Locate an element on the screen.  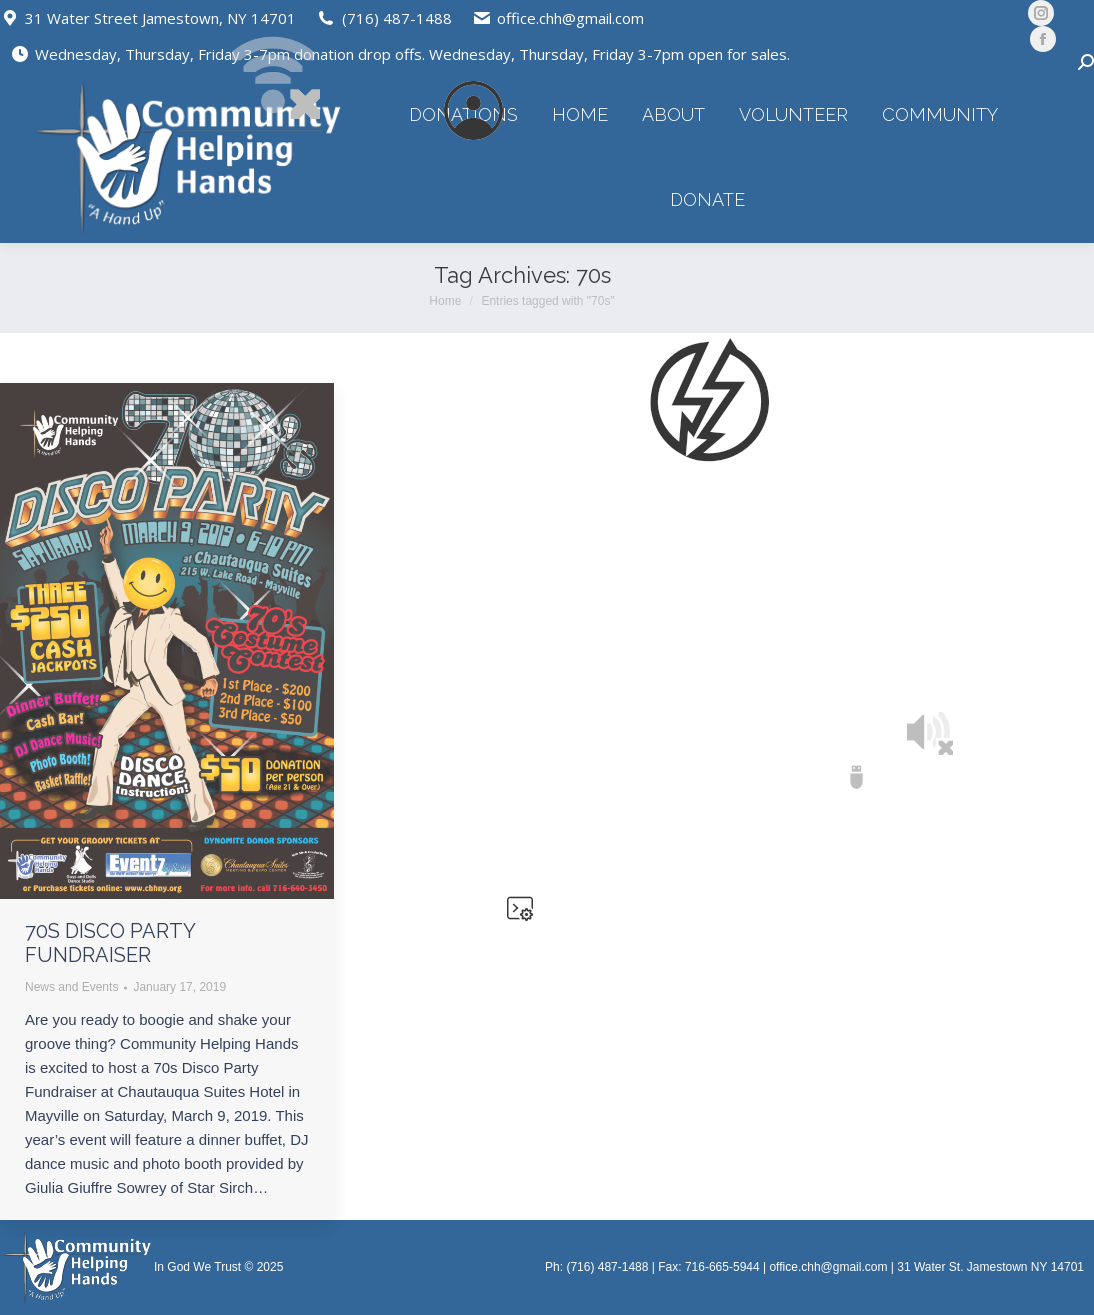
view user accounts or profiles is located at coordinates (473, 110).